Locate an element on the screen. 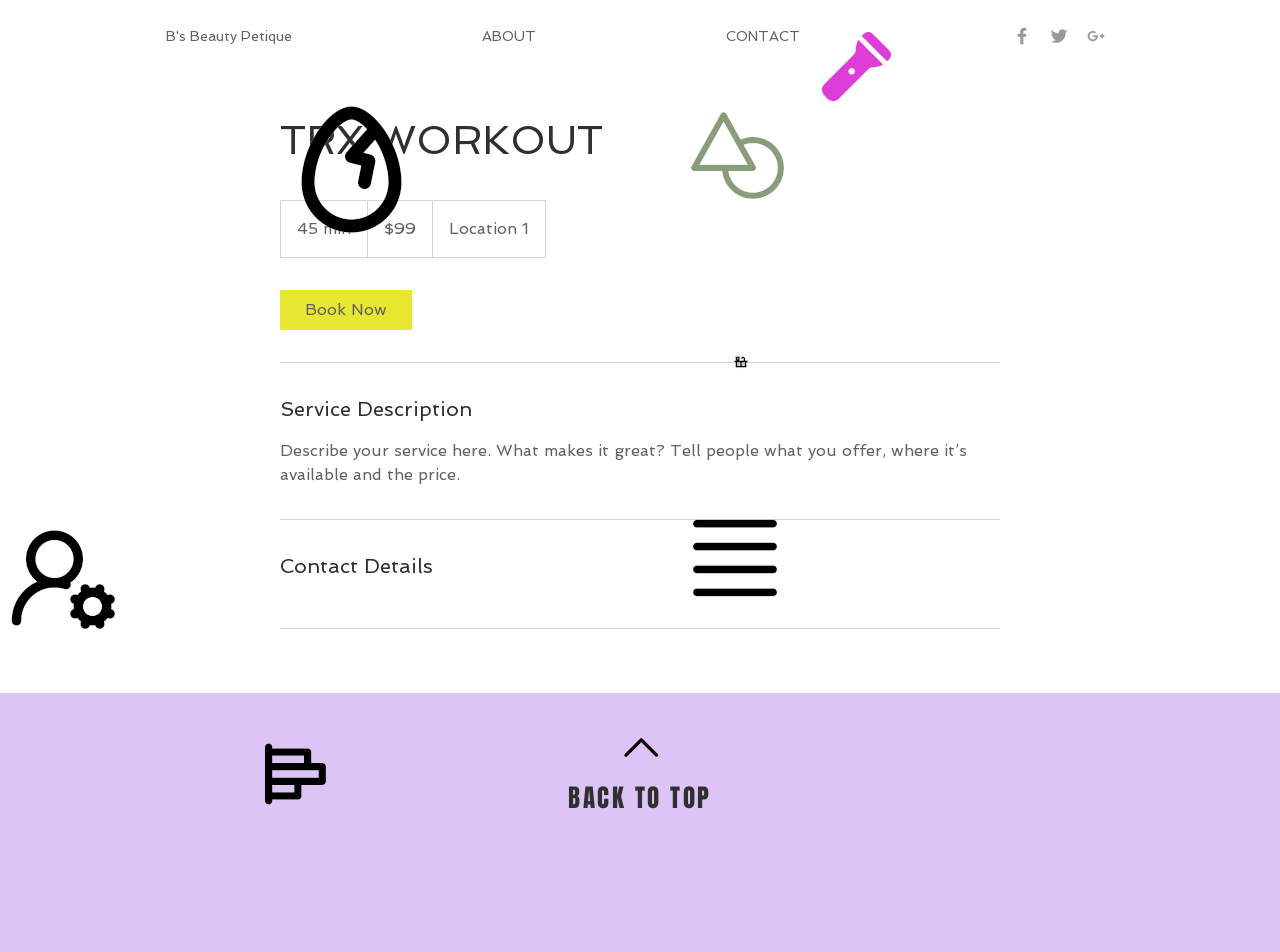  turn on device flashlight is located at coordinates (856, 66).